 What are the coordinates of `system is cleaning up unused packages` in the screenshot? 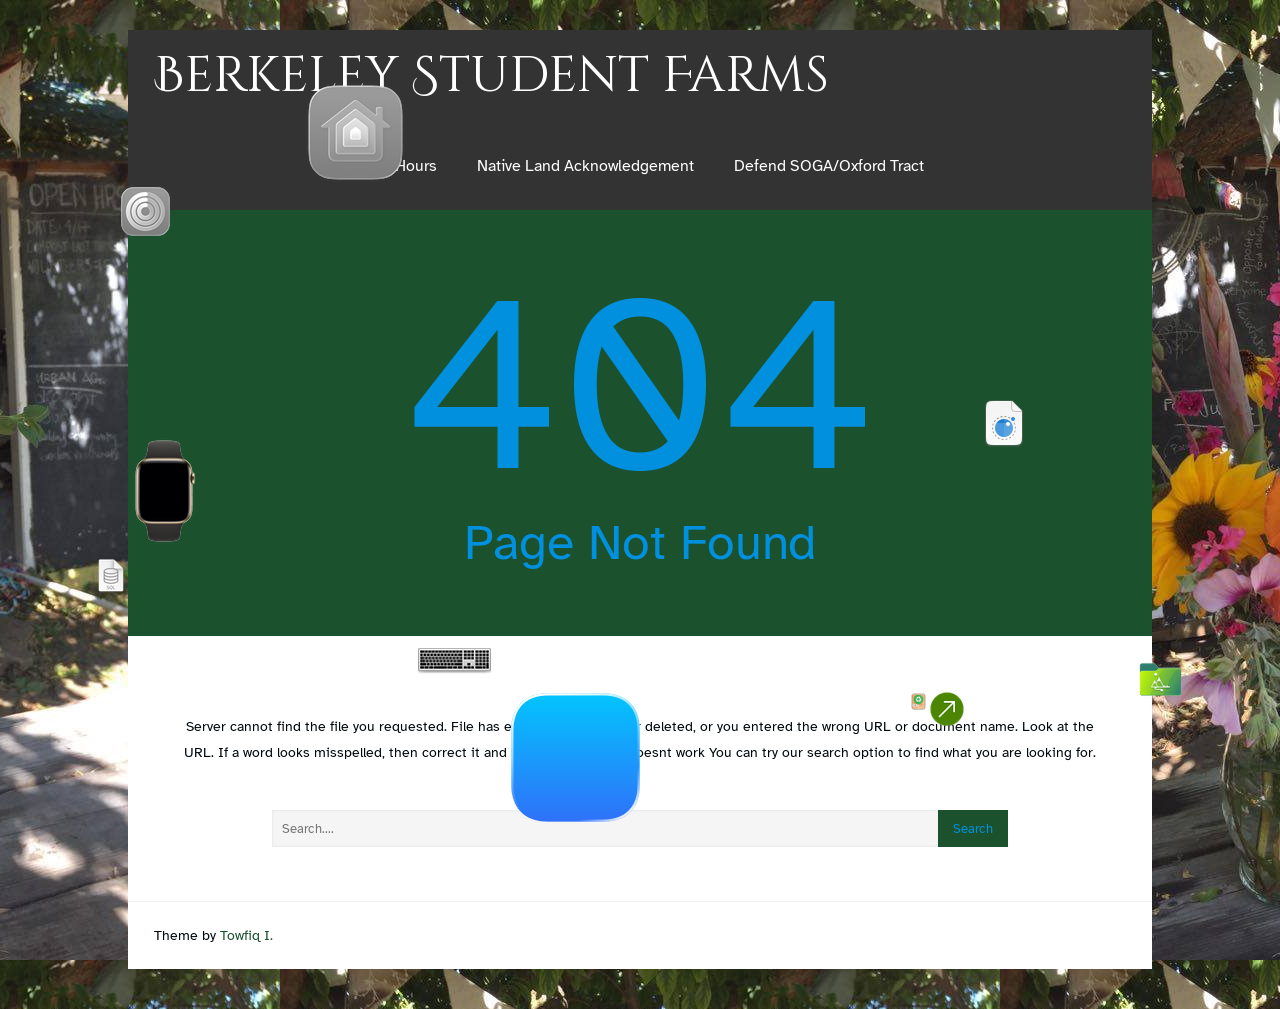 It's located at (918, 701).